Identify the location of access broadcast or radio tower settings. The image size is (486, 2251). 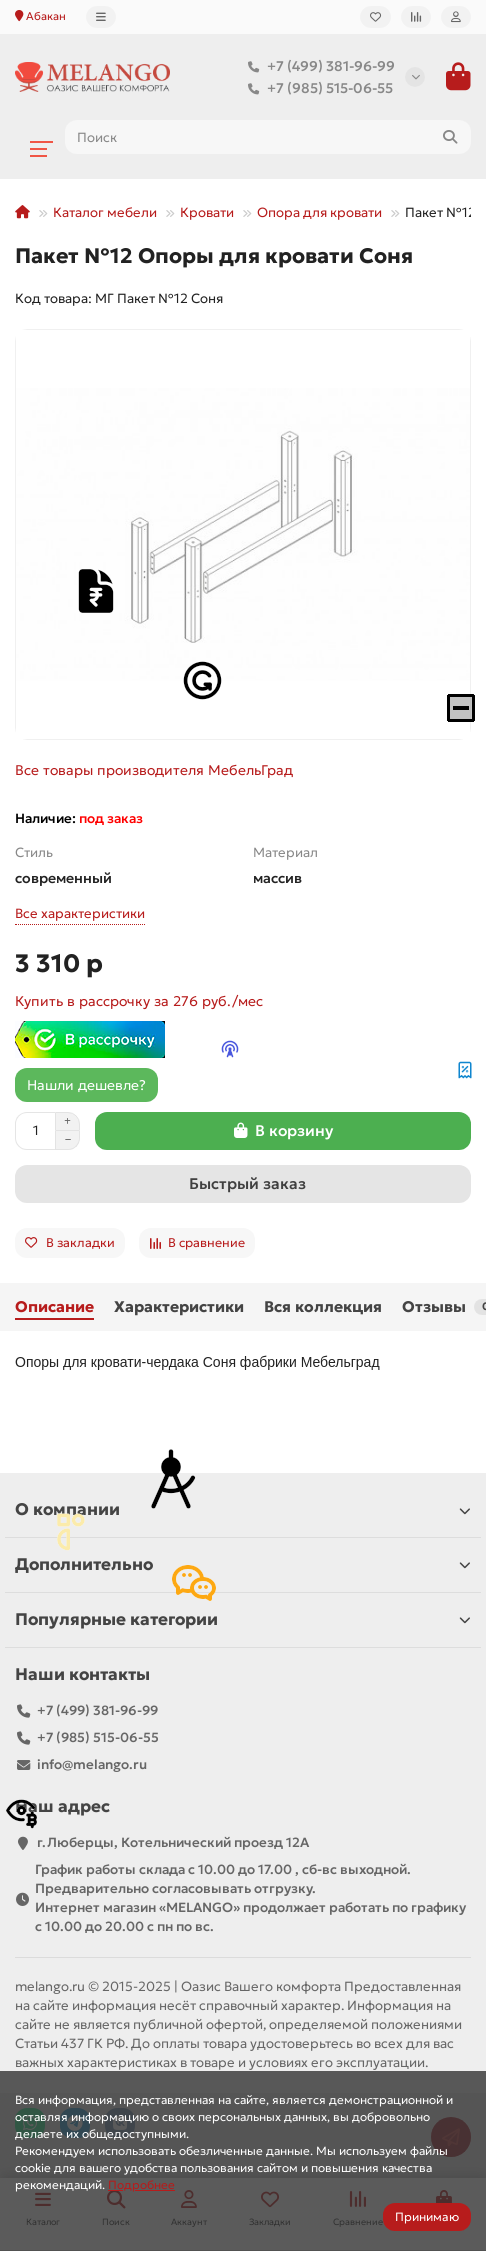
(230, 1049).